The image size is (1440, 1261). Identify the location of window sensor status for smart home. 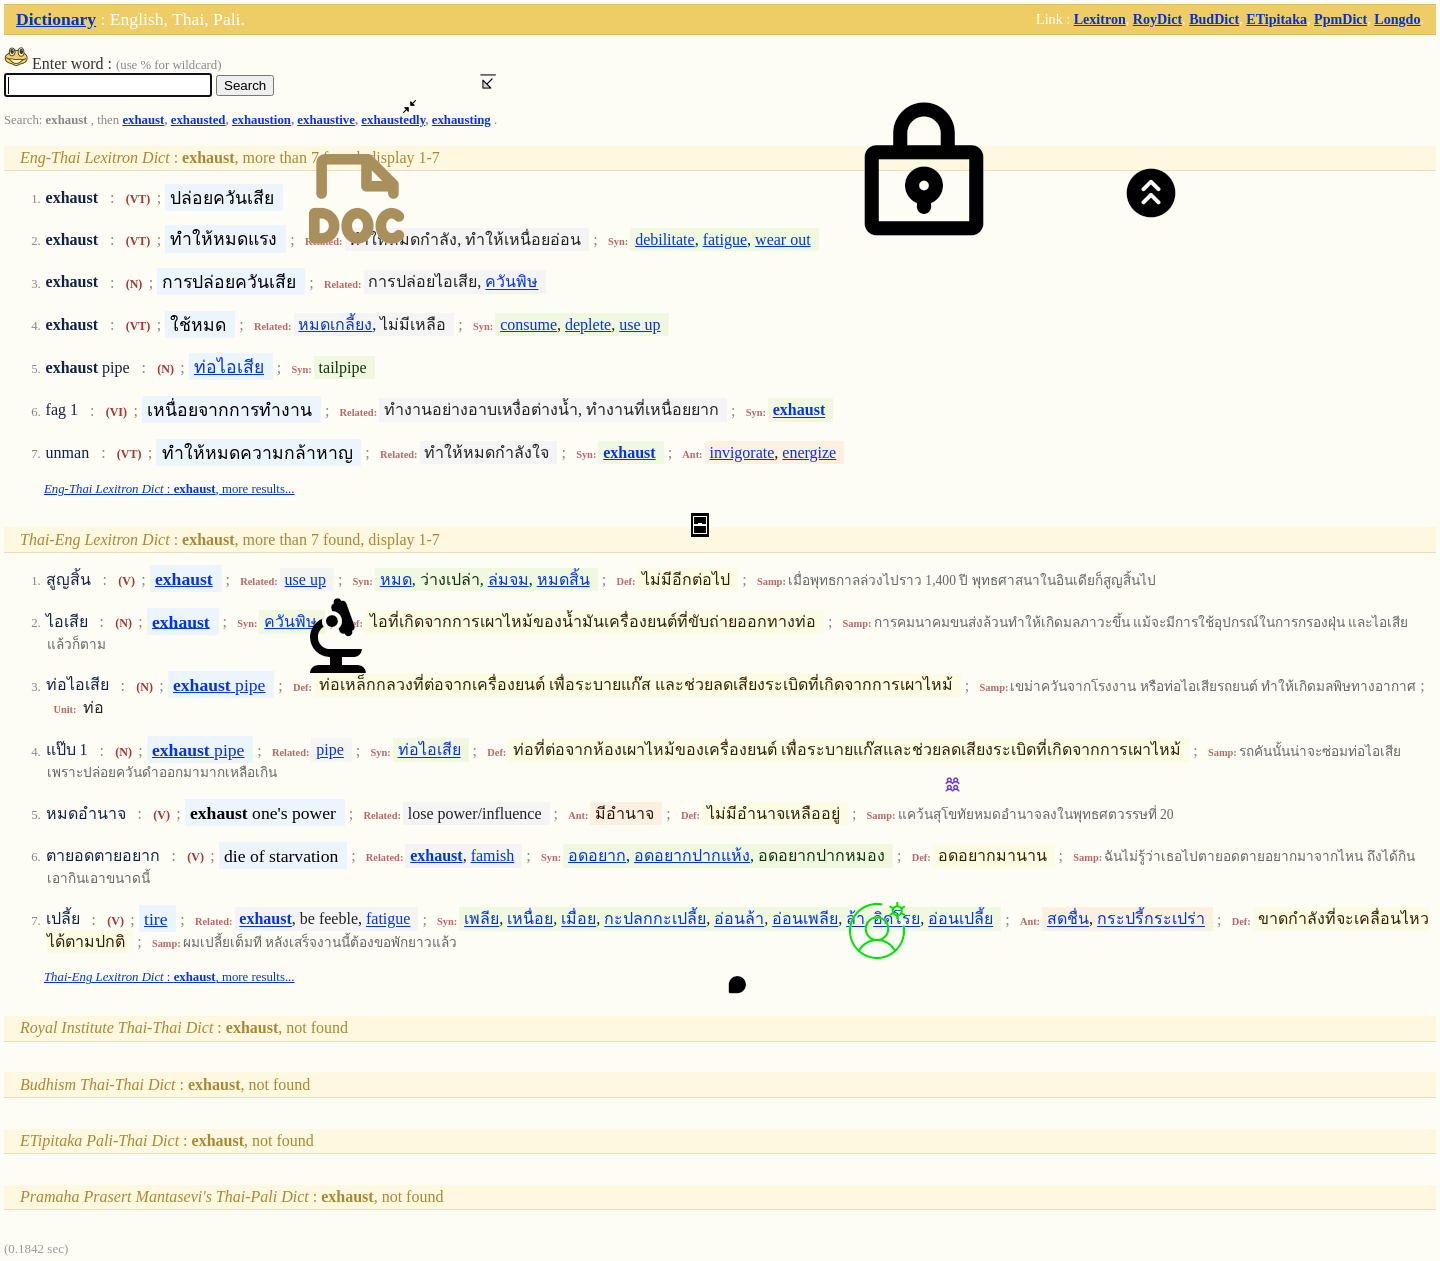
(700, 525).